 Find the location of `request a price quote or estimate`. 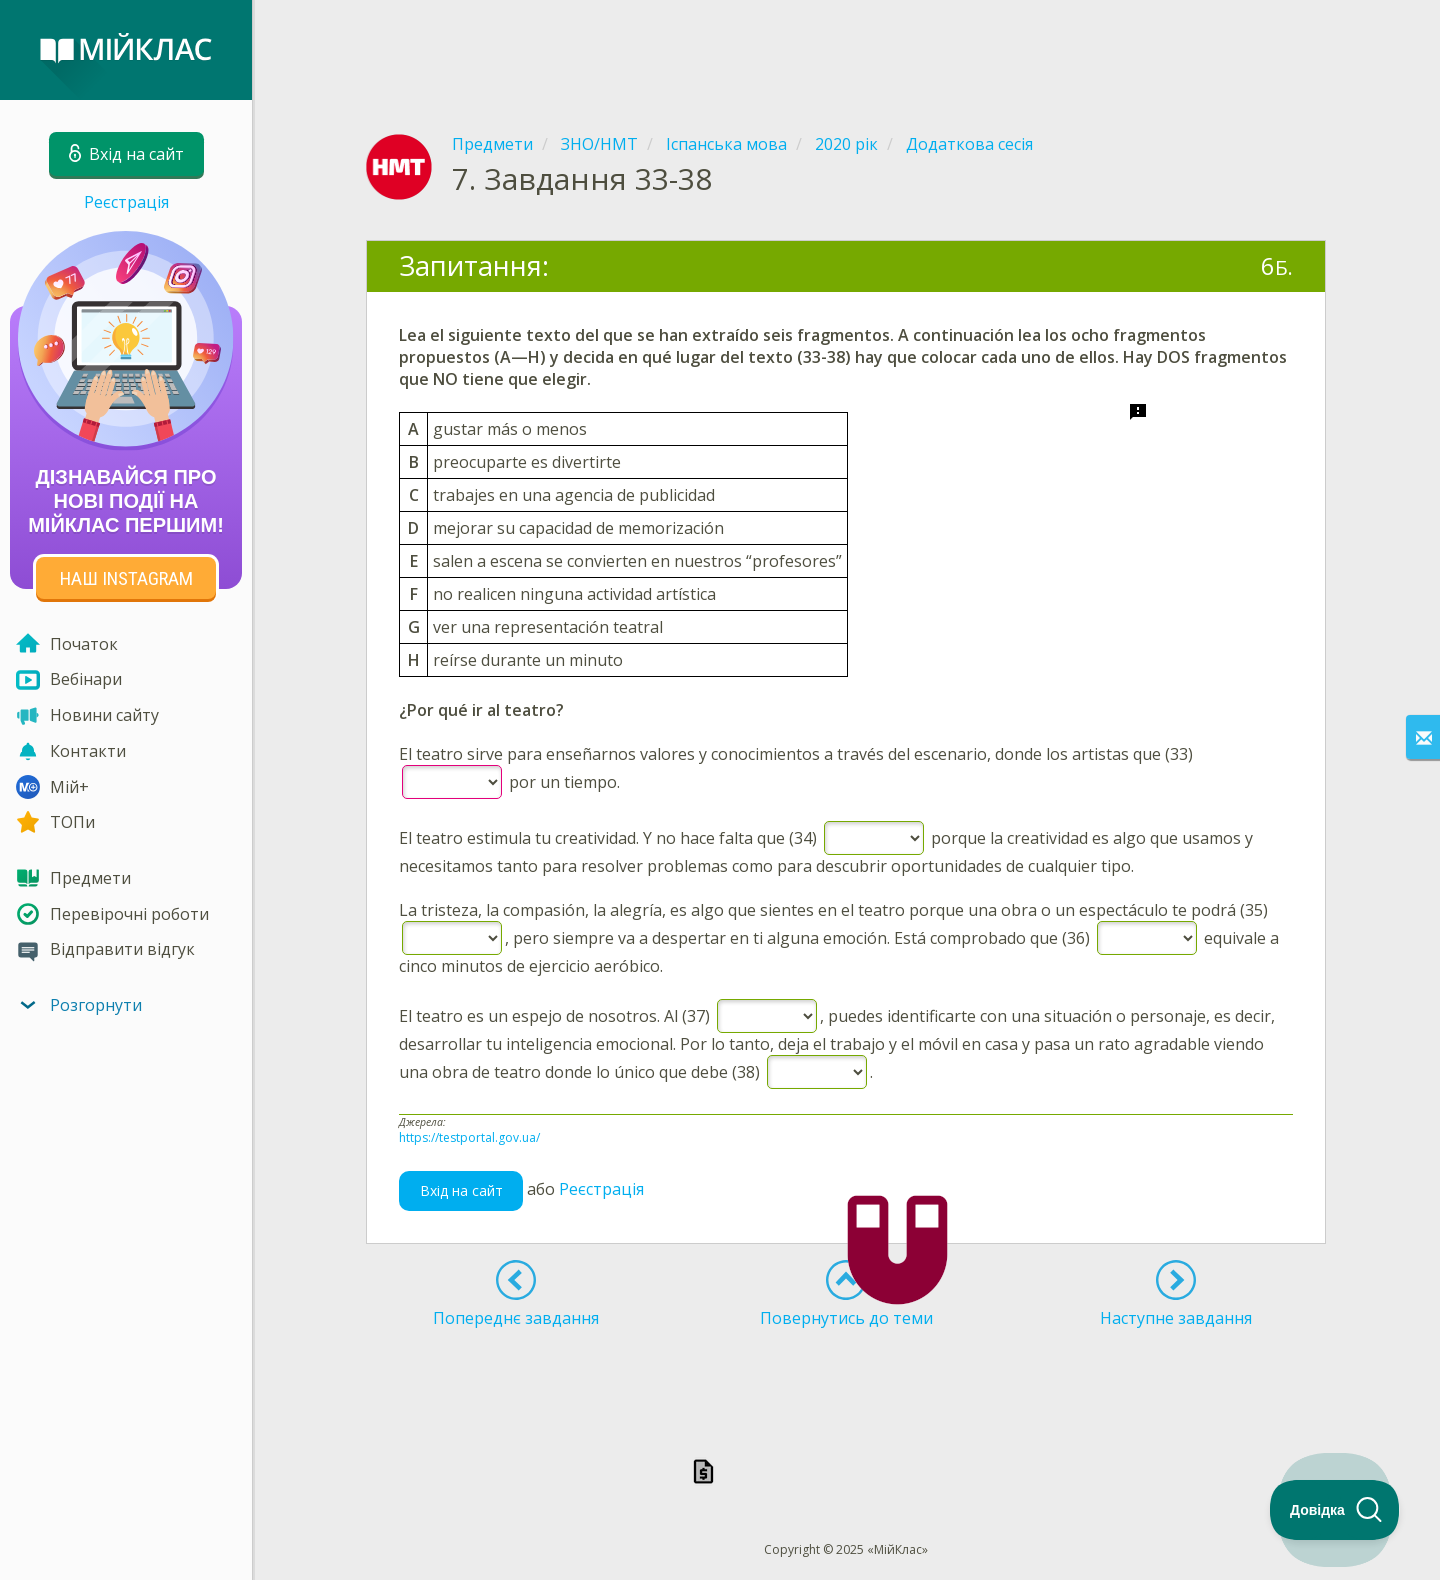

request a price quote or estimate is located at coordinates (703, 1471).